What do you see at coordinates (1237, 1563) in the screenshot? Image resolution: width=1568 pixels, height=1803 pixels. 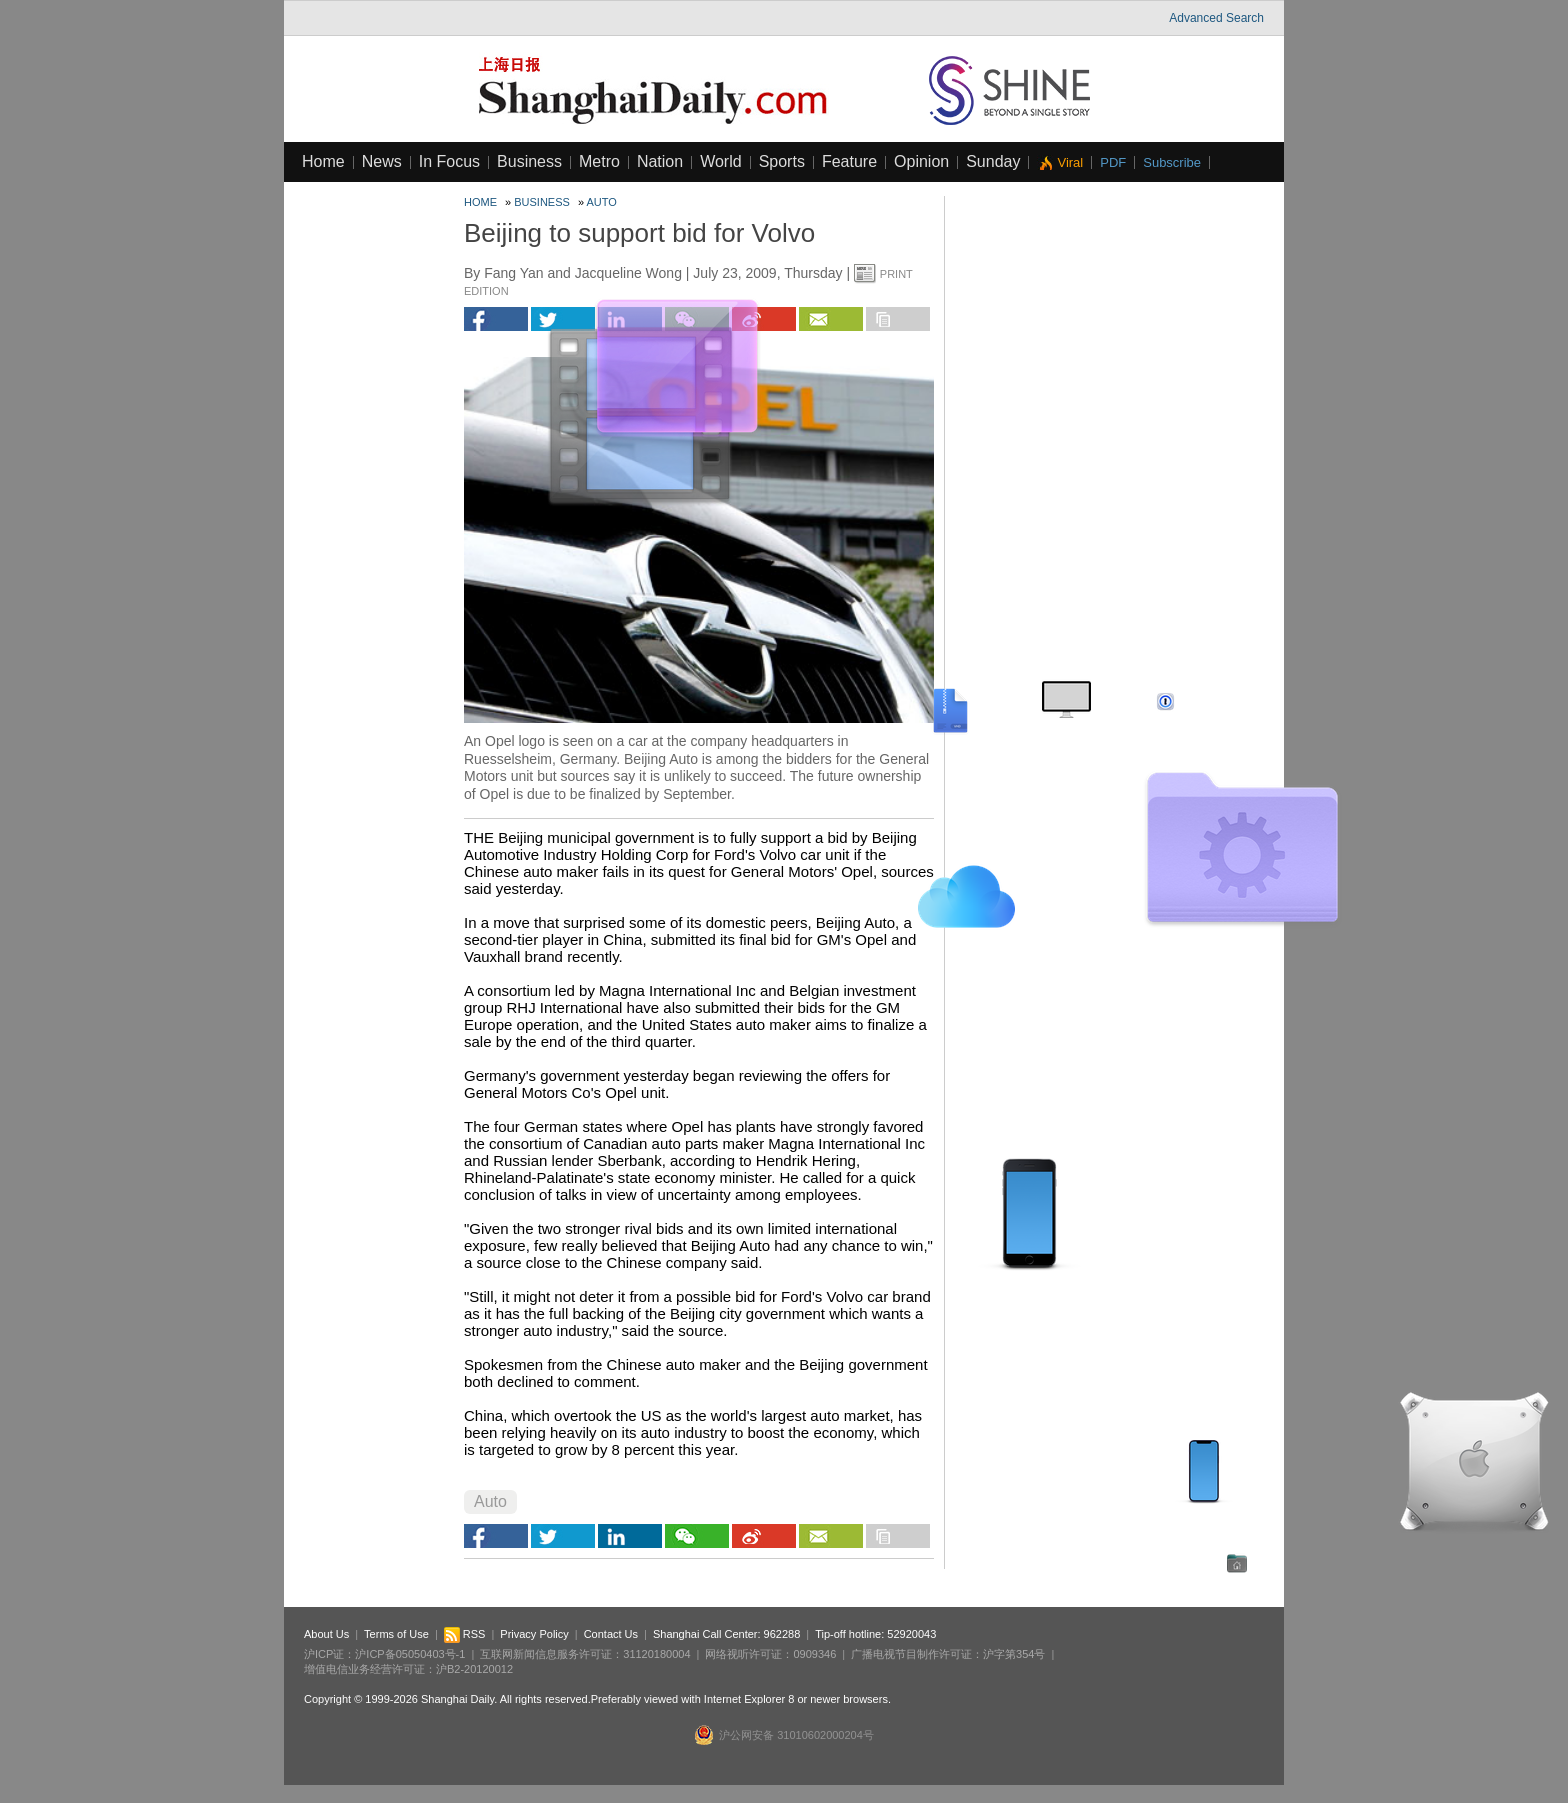 I see `access your home folder` at bounding box center [1237, 1563].